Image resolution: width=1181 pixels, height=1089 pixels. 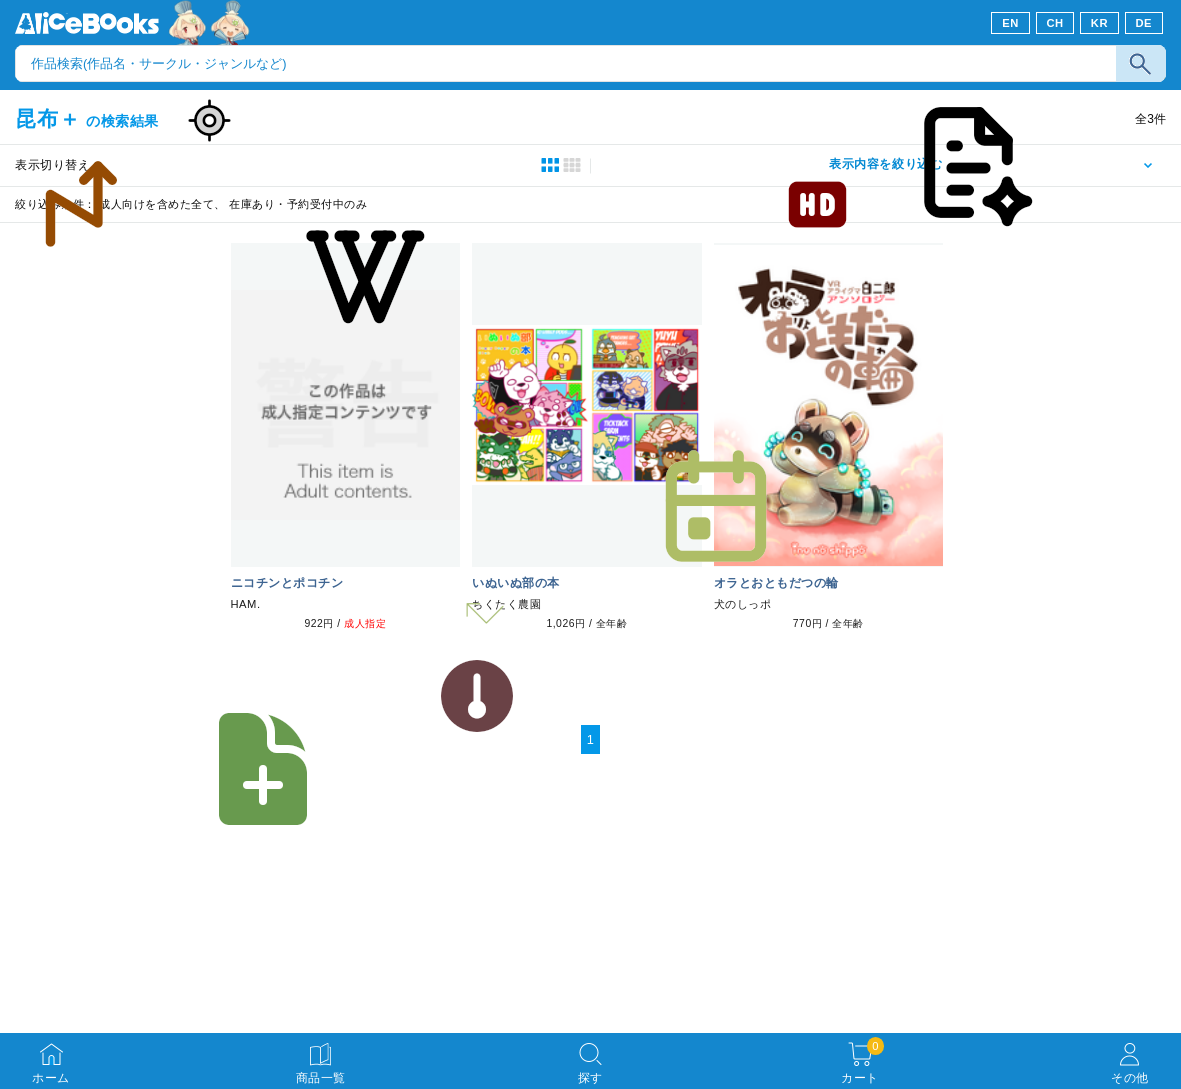 I want to click on open Wikipedia article, so click(x=362, y=275).